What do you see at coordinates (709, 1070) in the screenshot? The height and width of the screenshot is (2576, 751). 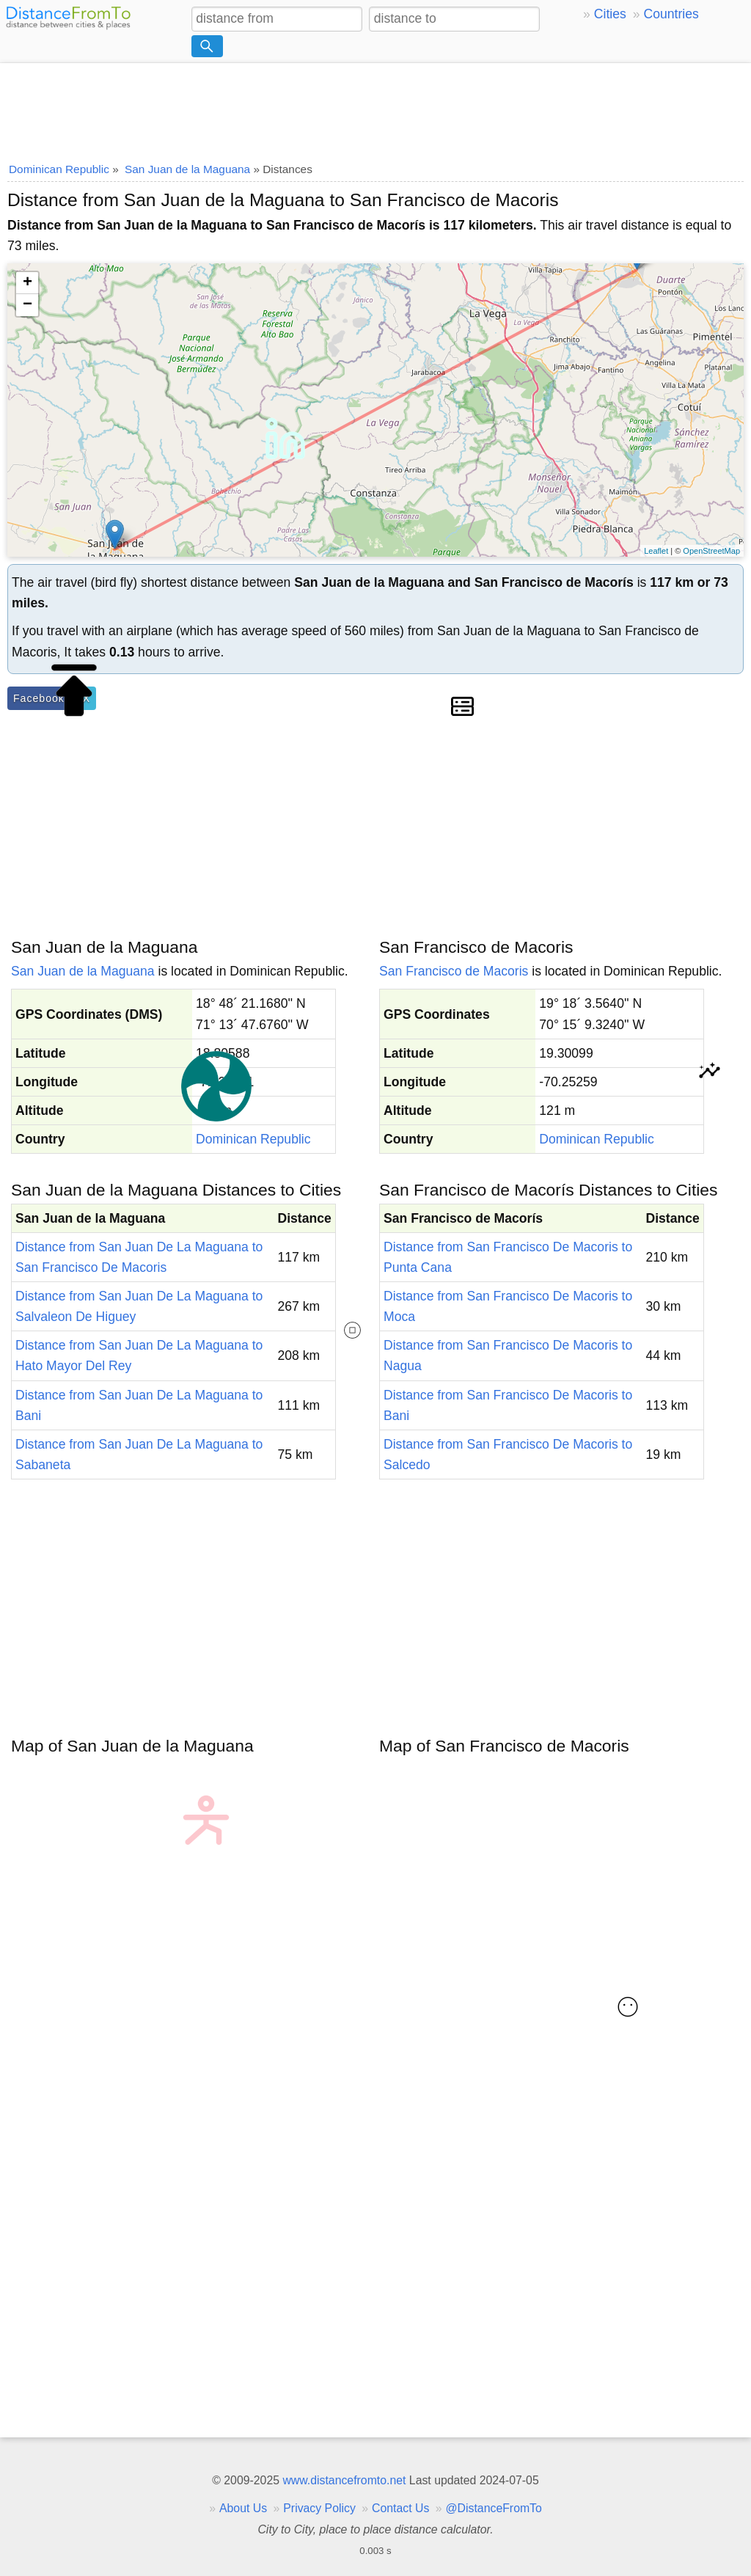 I see `view analytics and performance insights` at bounding box center [709, 1070].